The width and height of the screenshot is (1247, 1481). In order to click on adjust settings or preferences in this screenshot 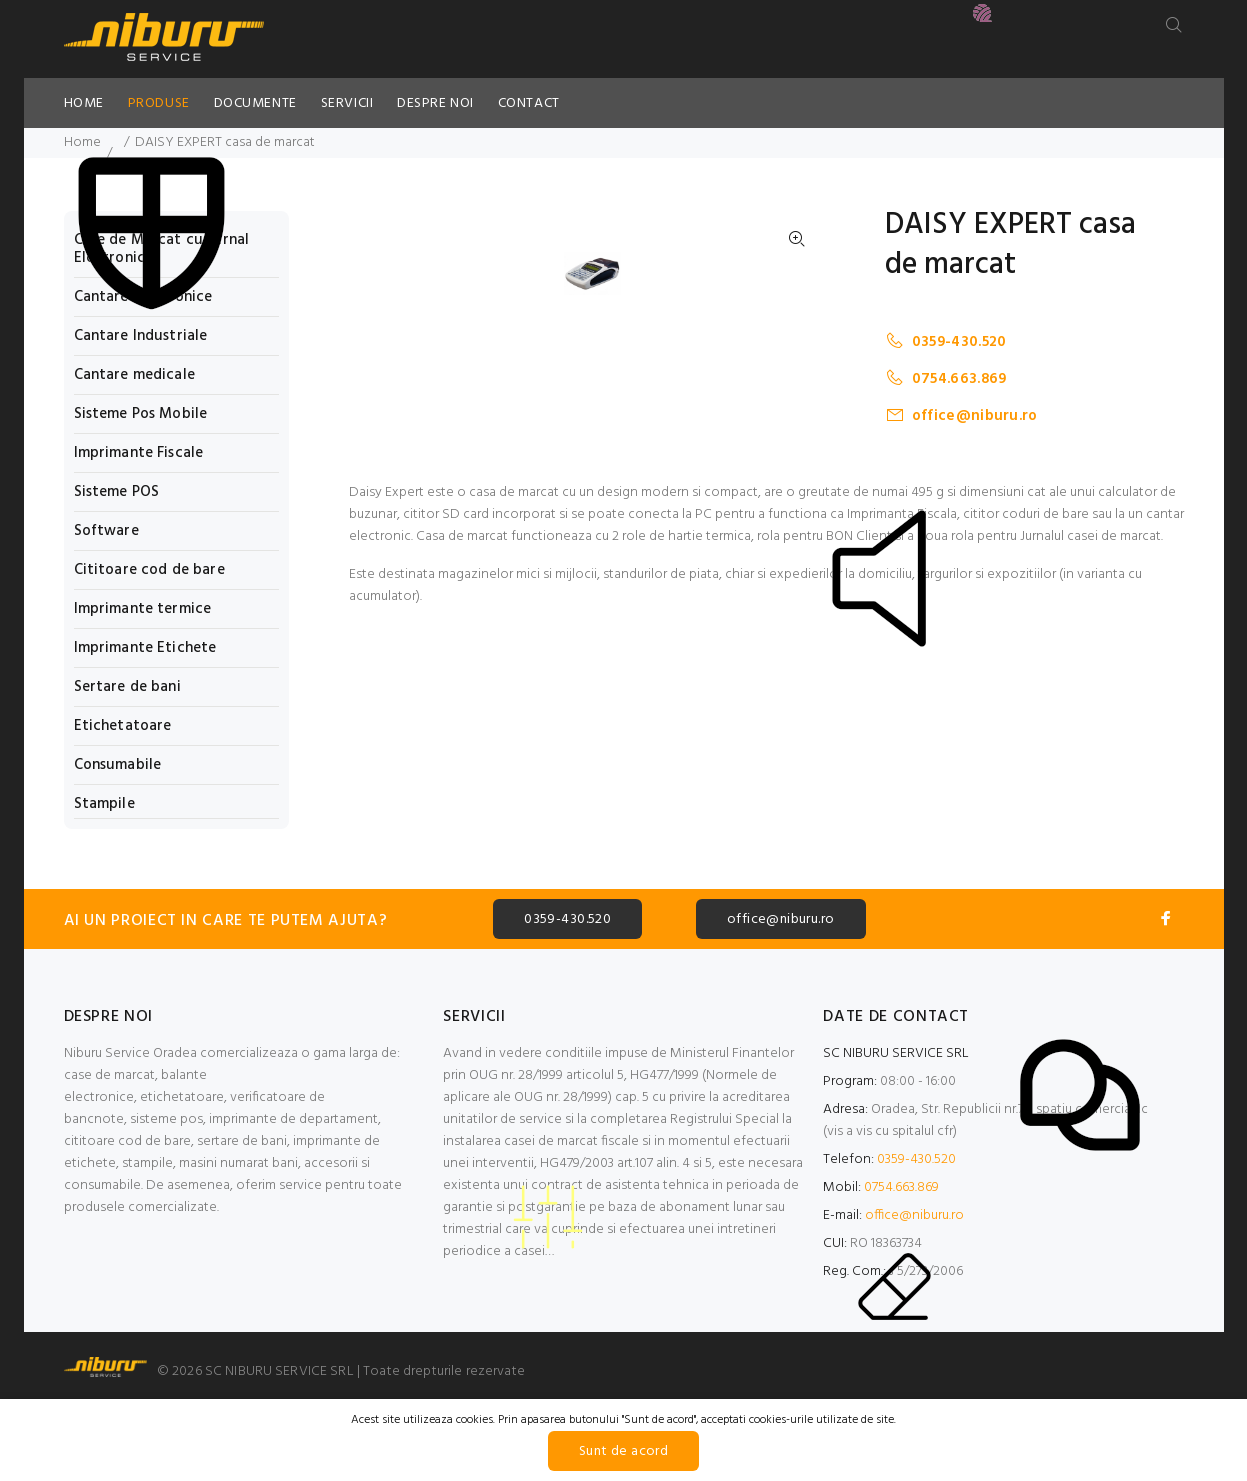, I will do `click(548, 1217)`.